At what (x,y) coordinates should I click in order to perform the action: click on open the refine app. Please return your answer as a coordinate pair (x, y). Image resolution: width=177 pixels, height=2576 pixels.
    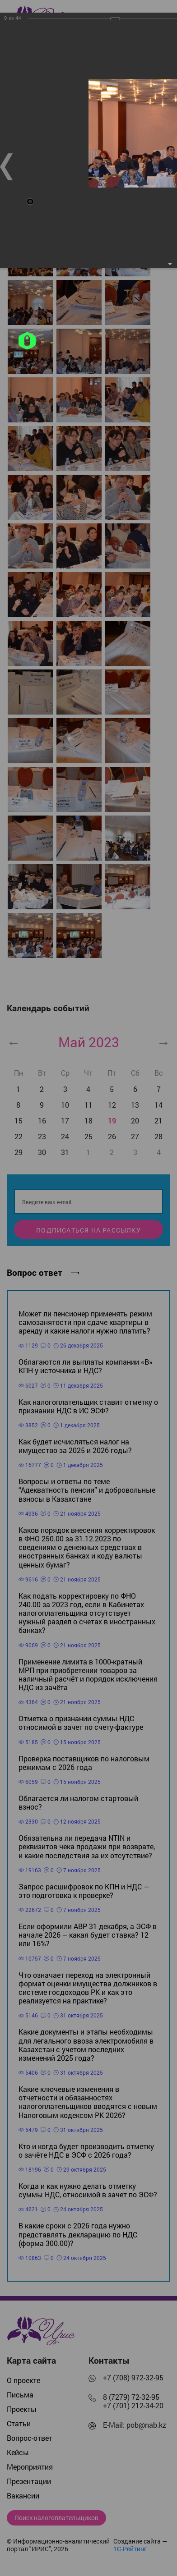
    Looking at the image, I should click on (27, 341).